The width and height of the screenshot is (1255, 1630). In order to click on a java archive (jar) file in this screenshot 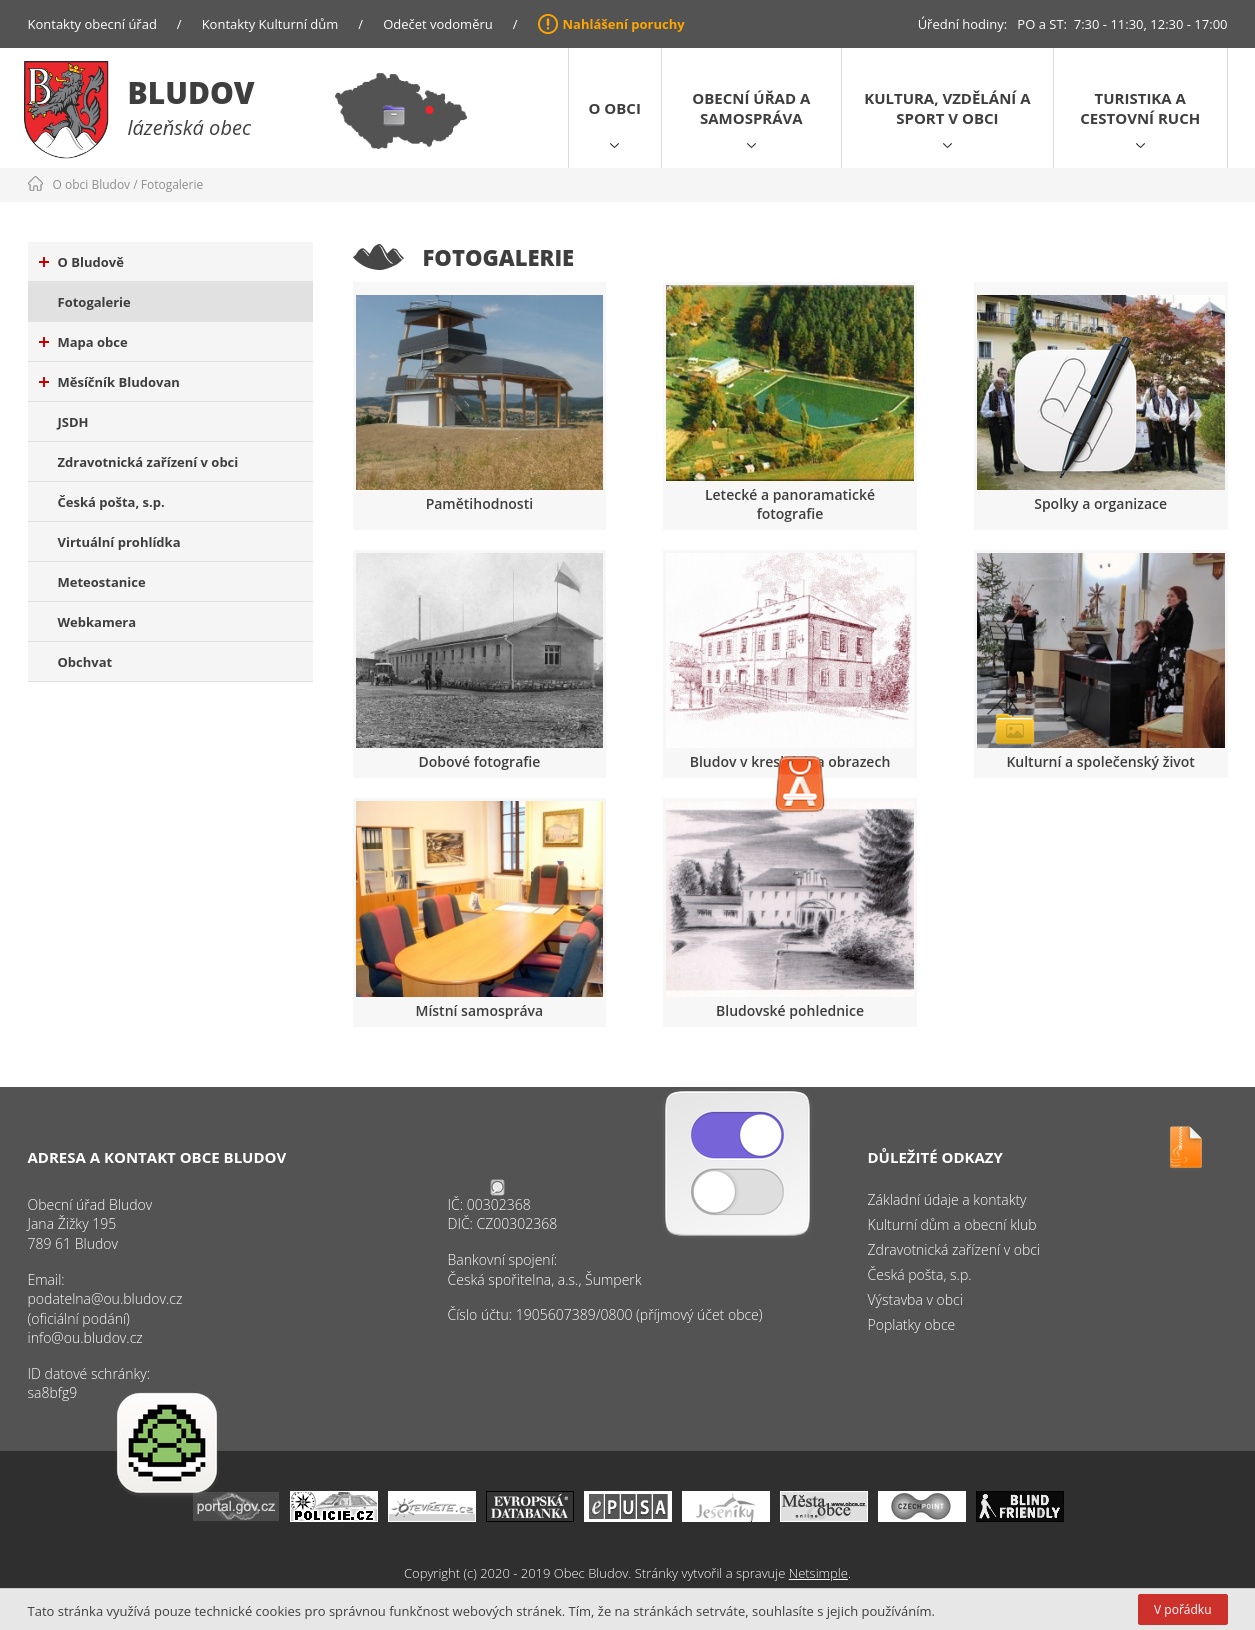, I will do `click(1186, 1148)`.